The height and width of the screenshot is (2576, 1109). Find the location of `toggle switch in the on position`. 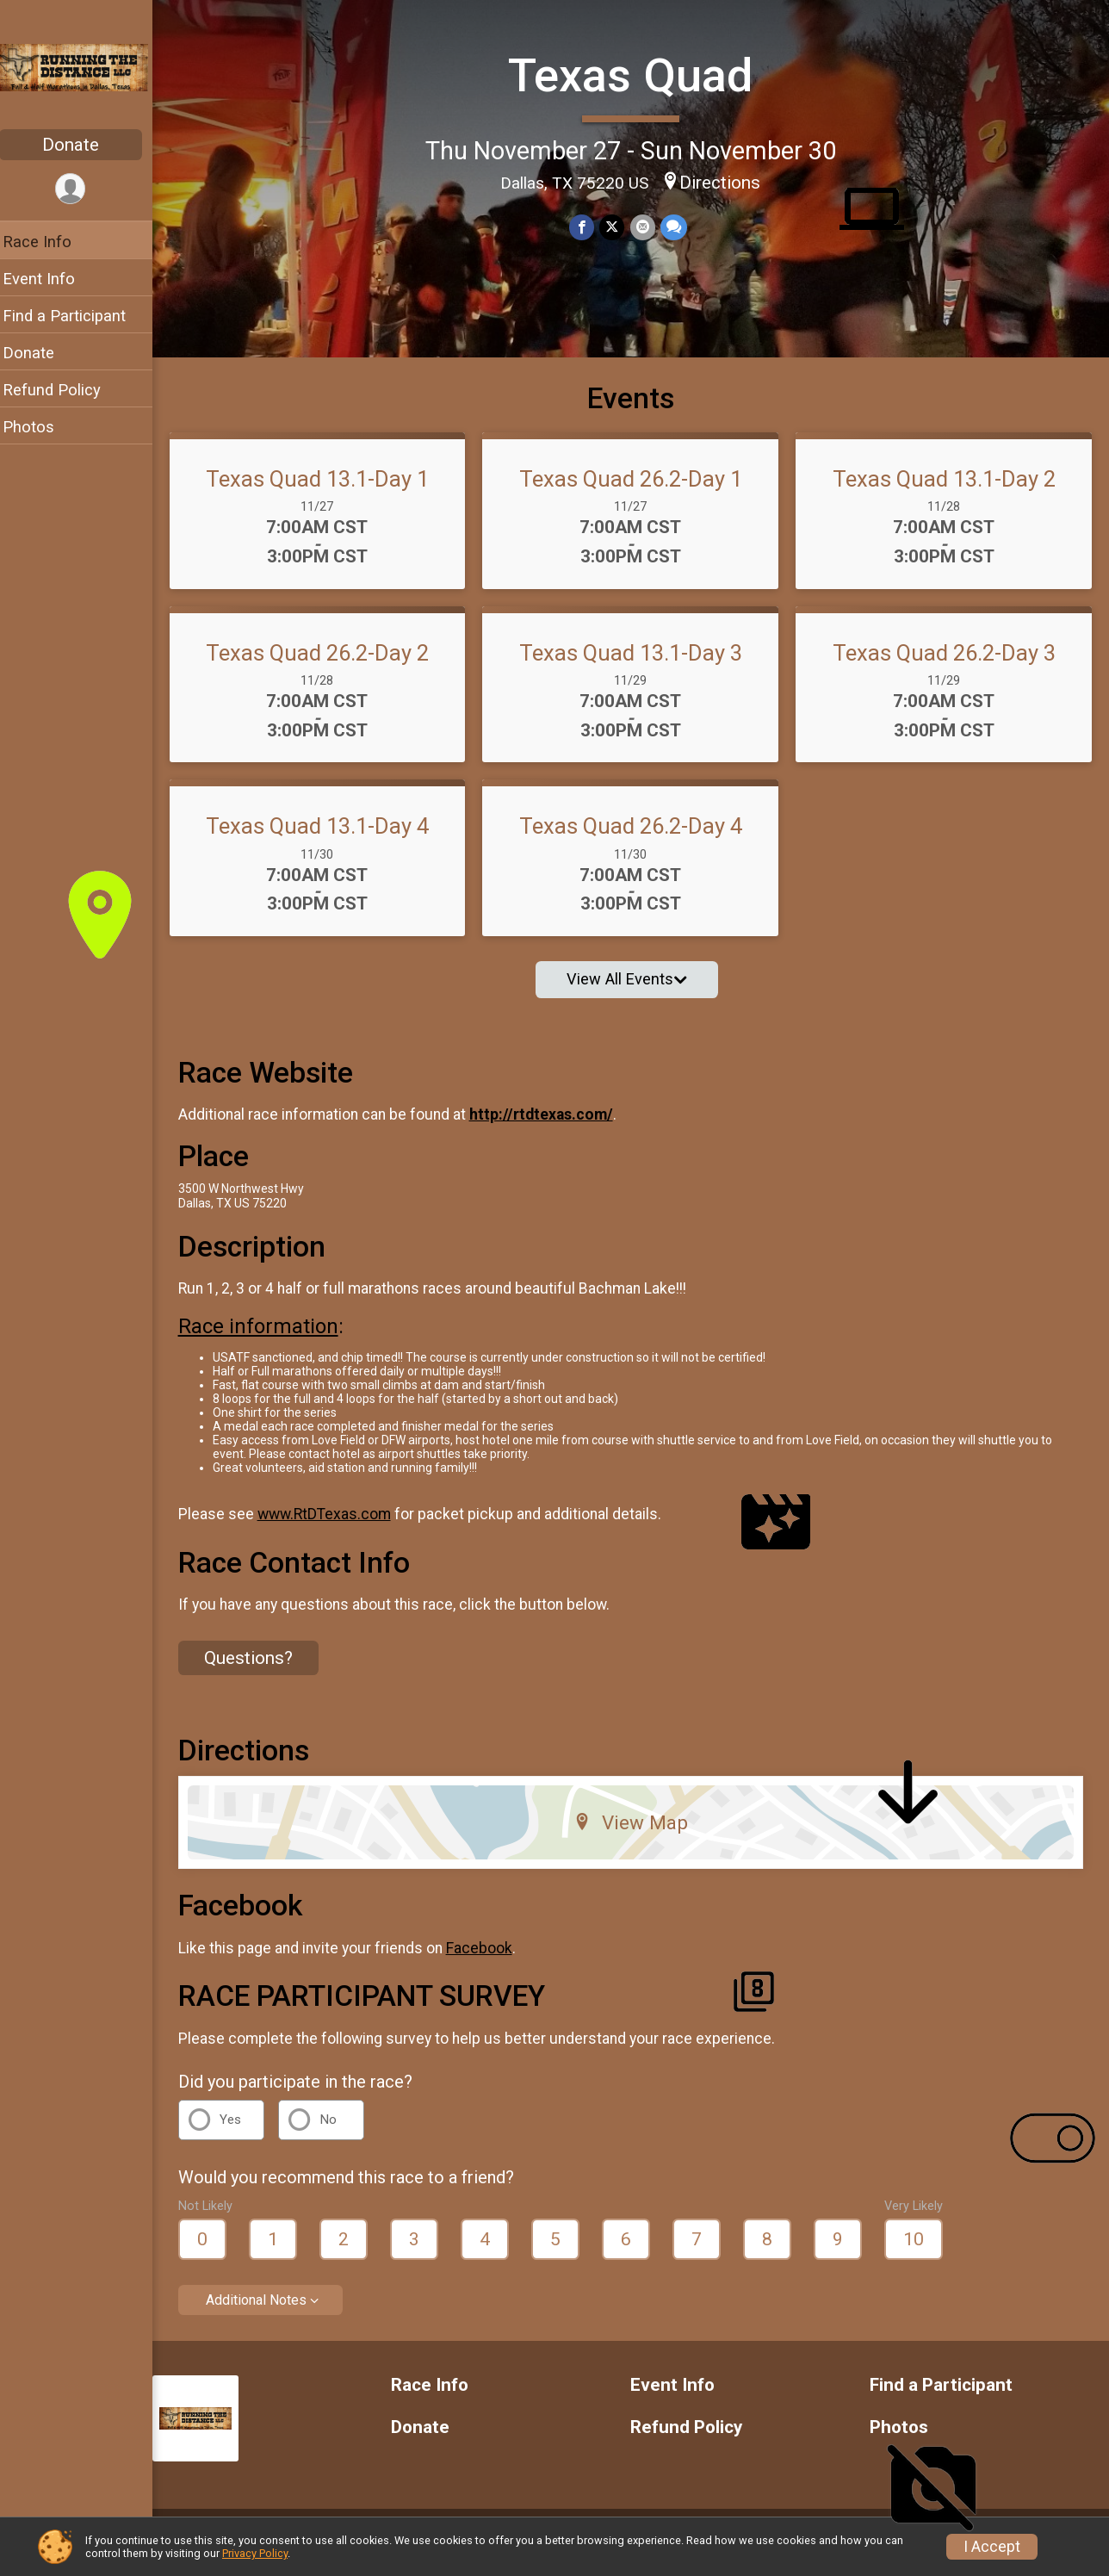

toggle switch in the on position is located at coordinates (1052, 2138).